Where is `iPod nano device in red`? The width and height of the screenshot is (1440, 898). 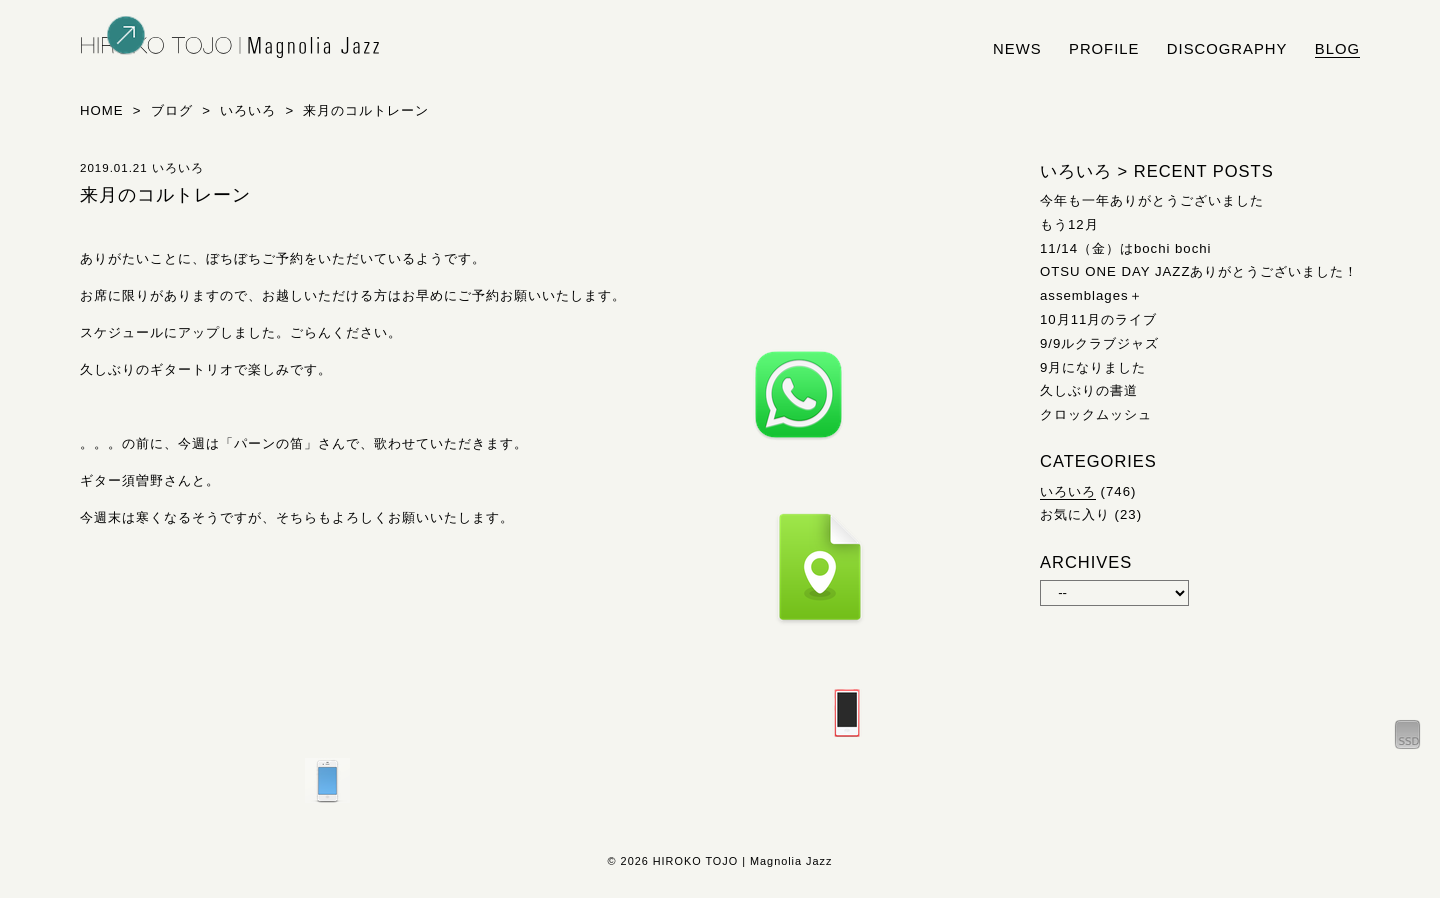
iPod nano device in red is located at coordinates (847, 713).